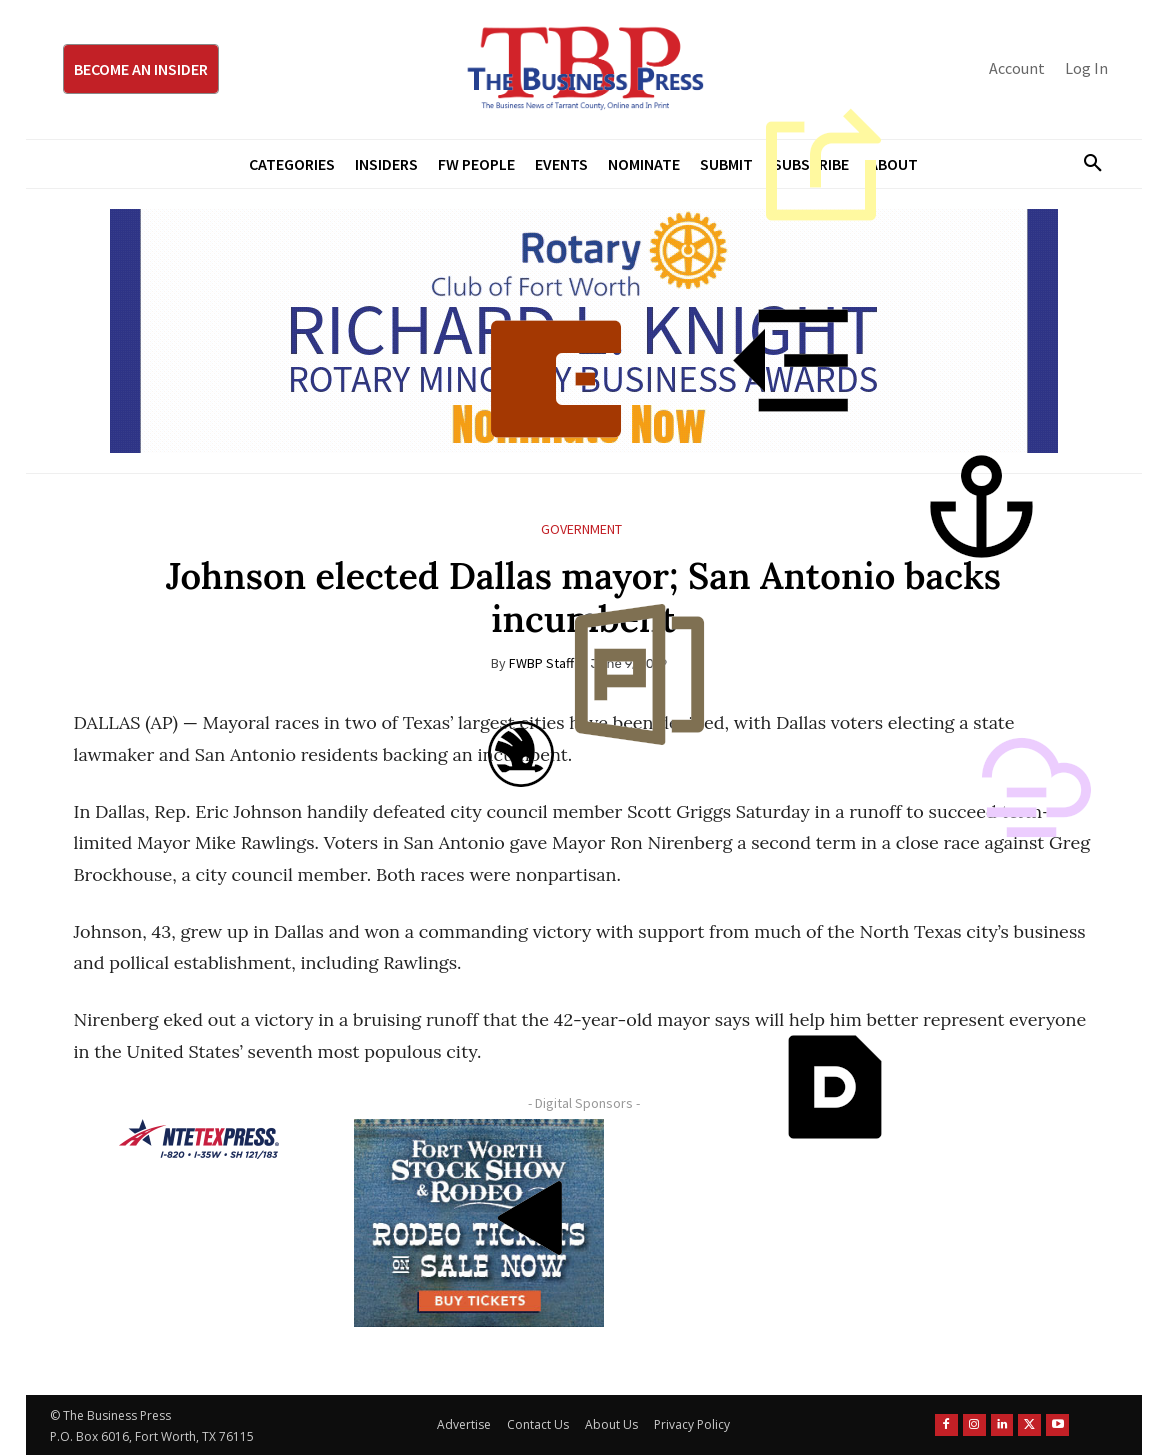  Describe the element at coordinates (790, 360) in the screenshot. I see `collapse the sidebar menu` at that location.